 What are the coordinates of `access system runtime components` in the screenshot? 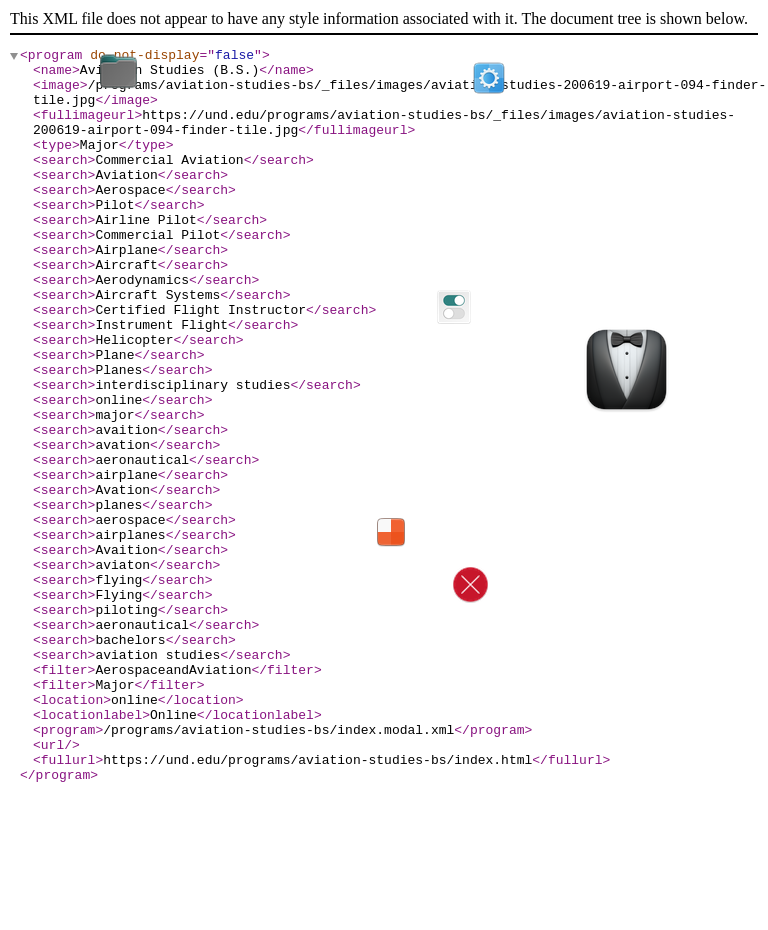 It's located at (489, 78).